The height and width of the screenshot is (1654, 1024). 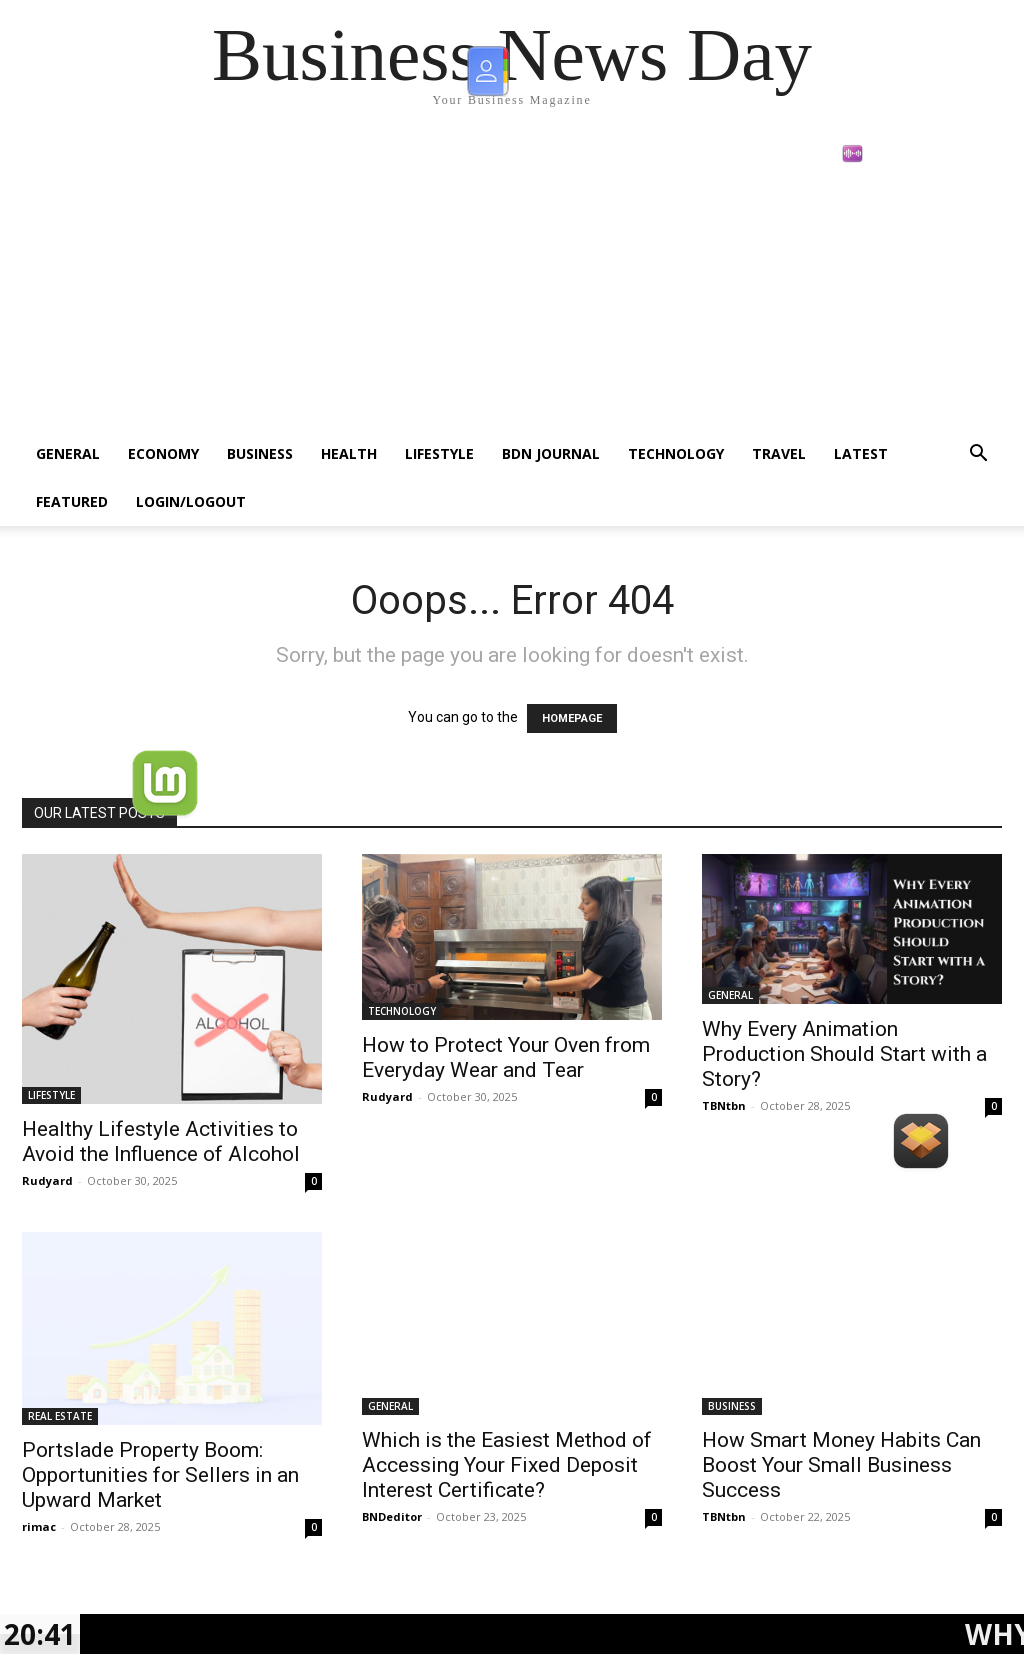 What do you see at coordinates (165, 783) in the screenshot?
I see `open linux mint application` at bounding box center [165, 783].